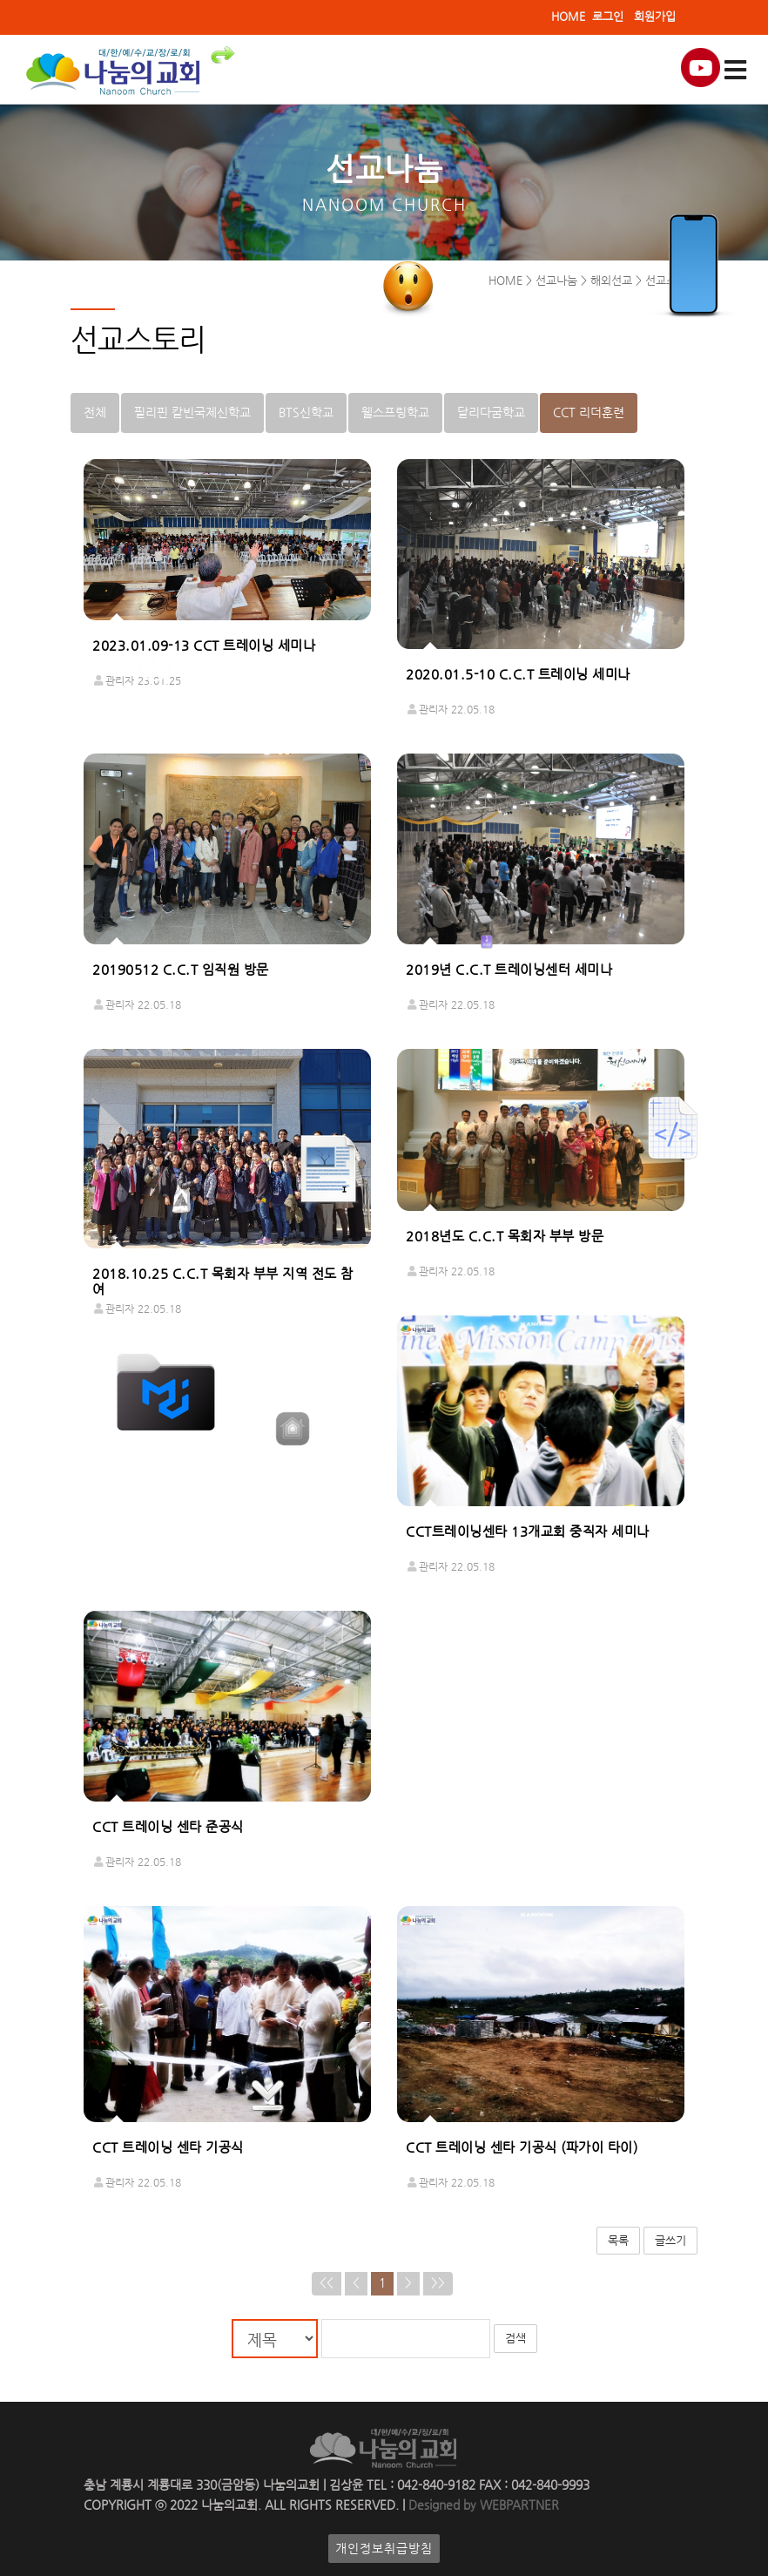 Image resolution: width=768 pixels, height=2576 pixels. What do you see at coordinates (267, 2094) in the screenshot?
I see `scroll to bottom of page or list` at bounding box center [267, 2094].